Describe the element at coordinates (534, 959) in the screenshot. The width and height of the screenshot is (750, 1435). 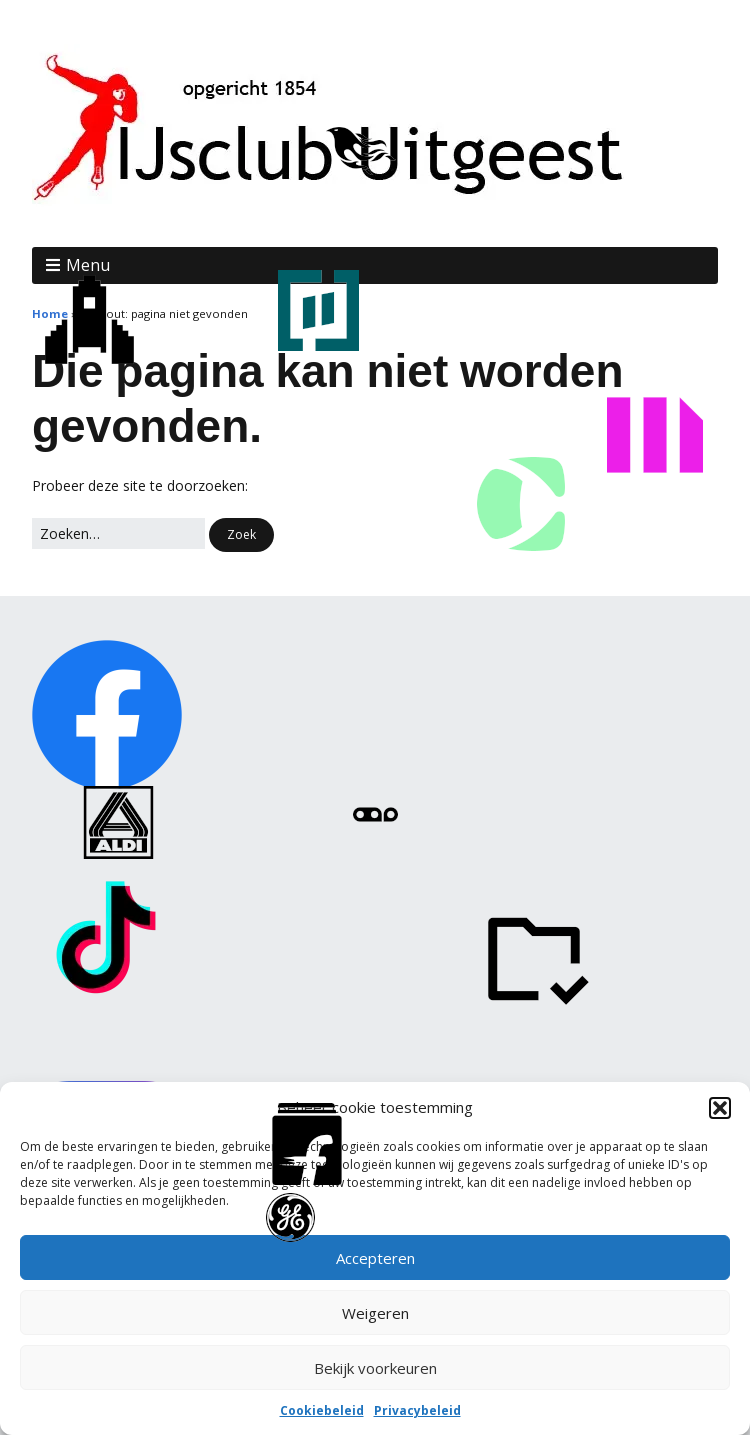
I see `folder successfully verified or approved` at that location.